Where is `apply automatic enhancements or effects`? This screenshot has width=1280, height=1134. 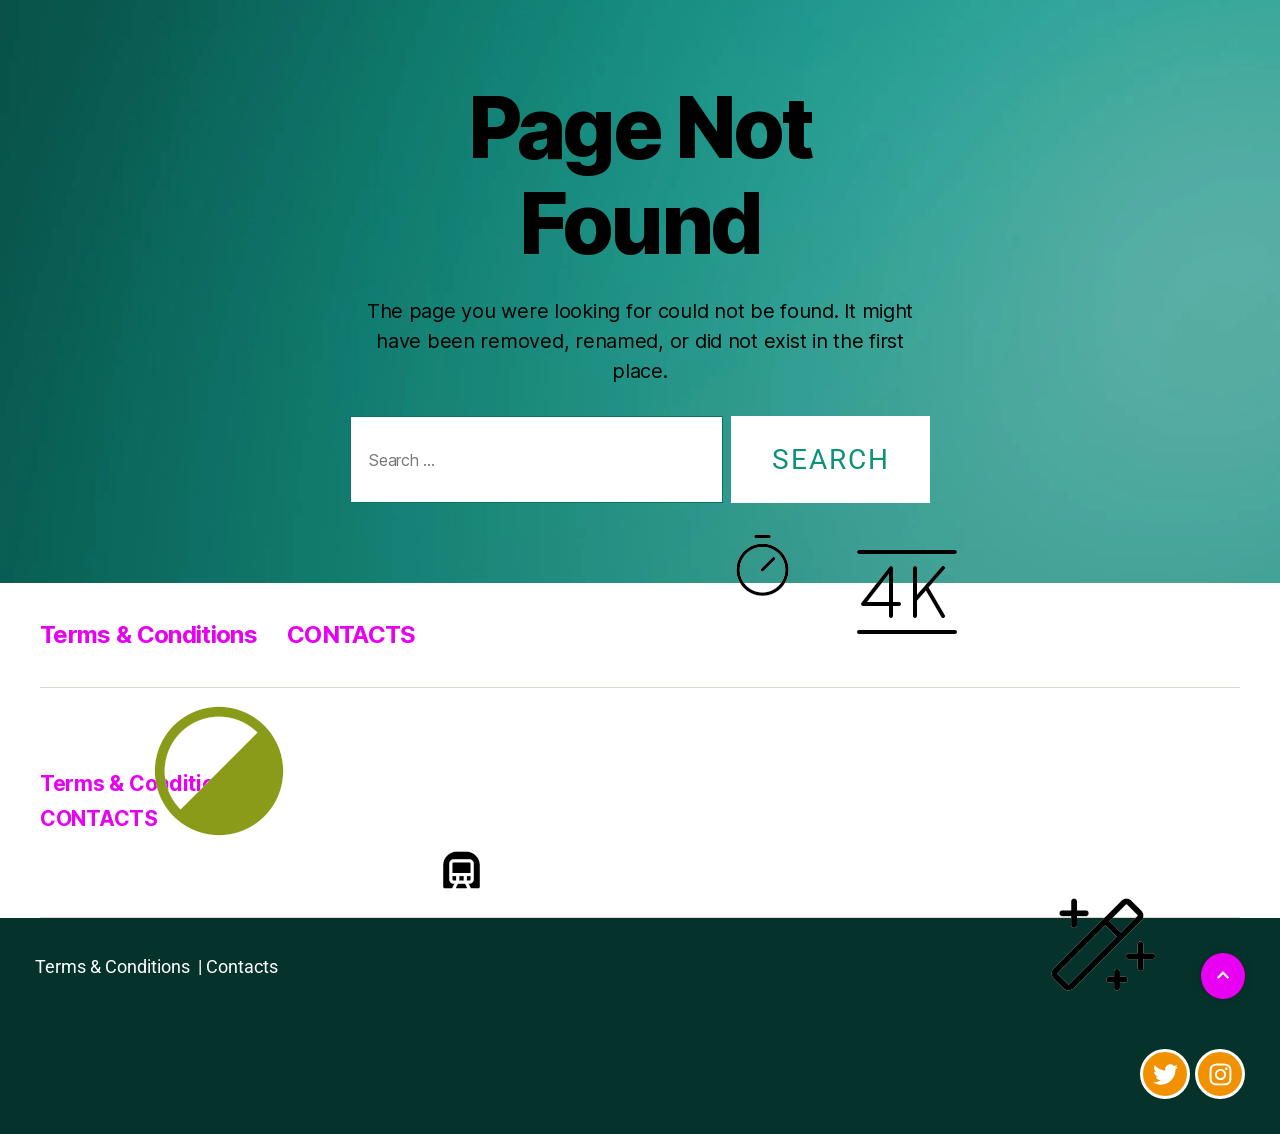
apply automatic enhancements or effects is located at coordinates (1097, 944).